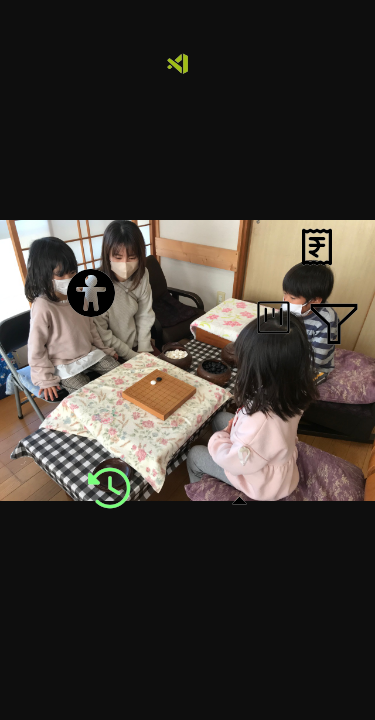 This screenshot has height=720, width=375. Describe the element at coordinates (273, 317) in the screenshot. I see `open project board` at that location.